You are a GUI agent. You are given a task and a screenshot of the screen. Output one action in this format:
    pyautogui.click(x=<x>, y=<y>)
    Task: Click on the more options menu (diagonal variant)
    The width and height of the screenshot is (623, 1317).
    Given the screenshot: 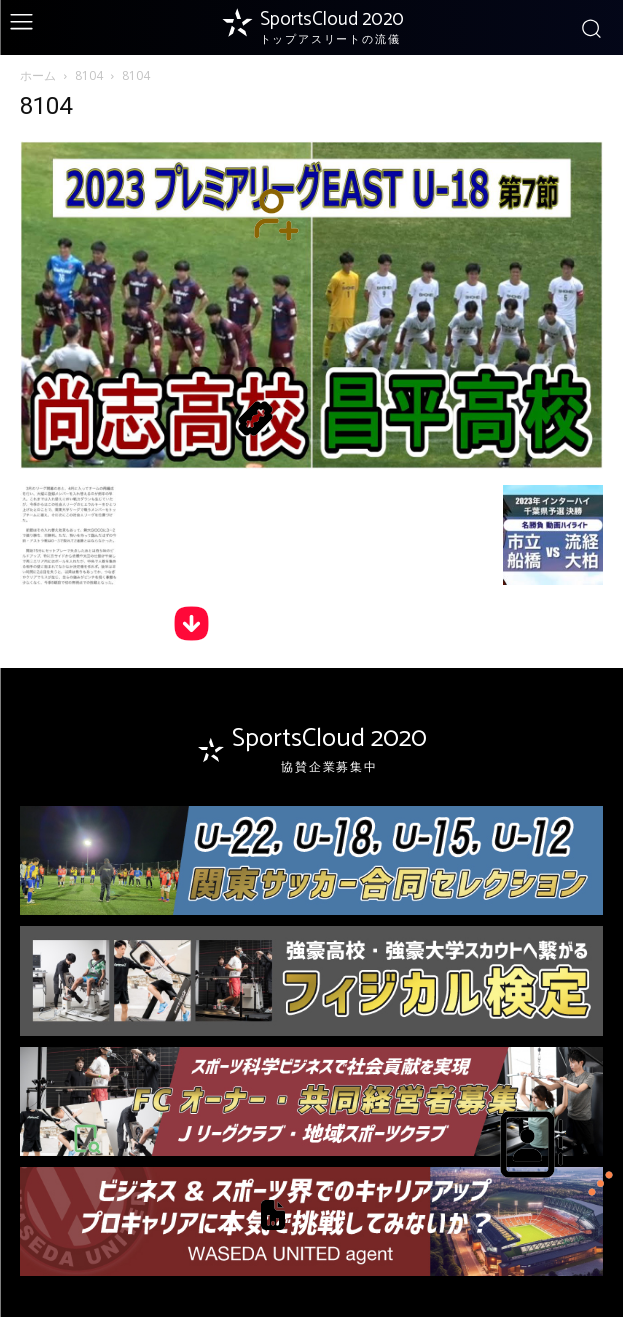 What is the action you would take?
    pyautogui.click(x=600, y=1183)
    